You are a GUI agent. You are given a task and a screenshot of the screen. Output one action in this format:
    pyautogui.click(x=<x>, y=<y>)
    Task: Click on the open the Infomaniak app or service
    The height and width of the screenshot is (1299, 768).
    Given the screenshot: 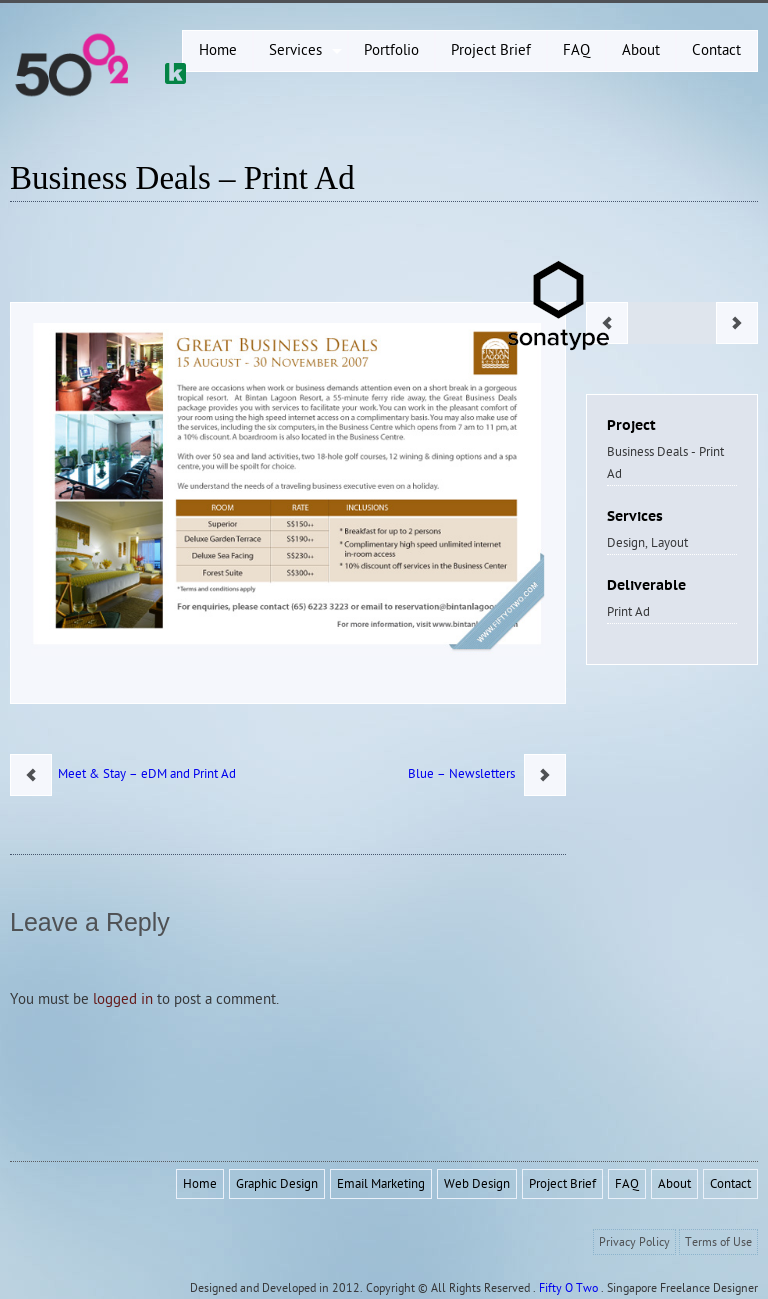 What is the action you would take?
    pyautogui.click(x=175, y=73)
    